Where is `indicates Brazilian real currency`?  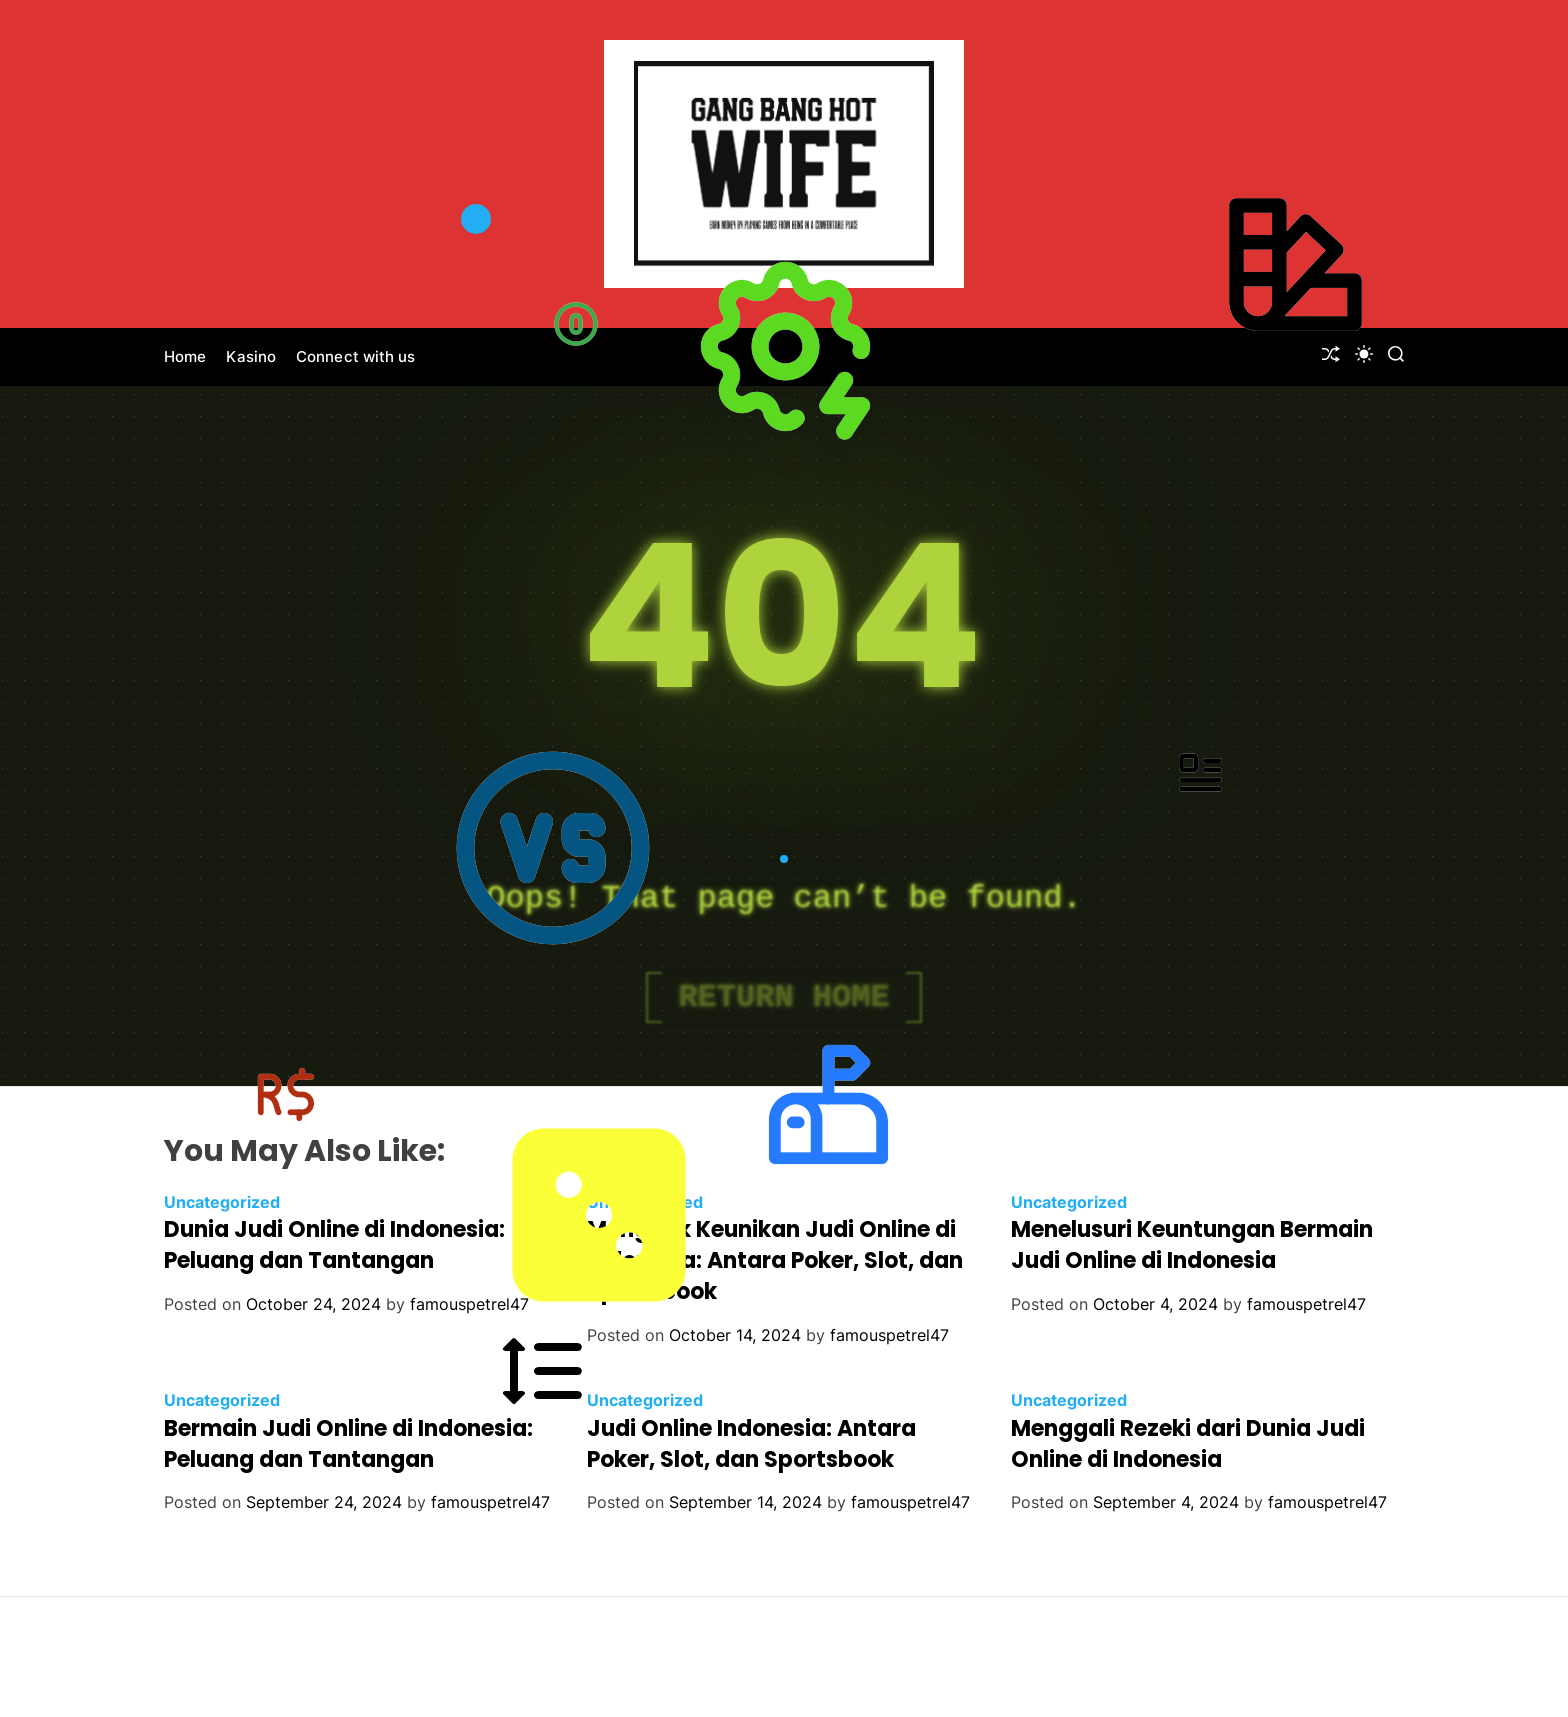 indicates Brazilian real currency is located at coordinates (284, 1094).